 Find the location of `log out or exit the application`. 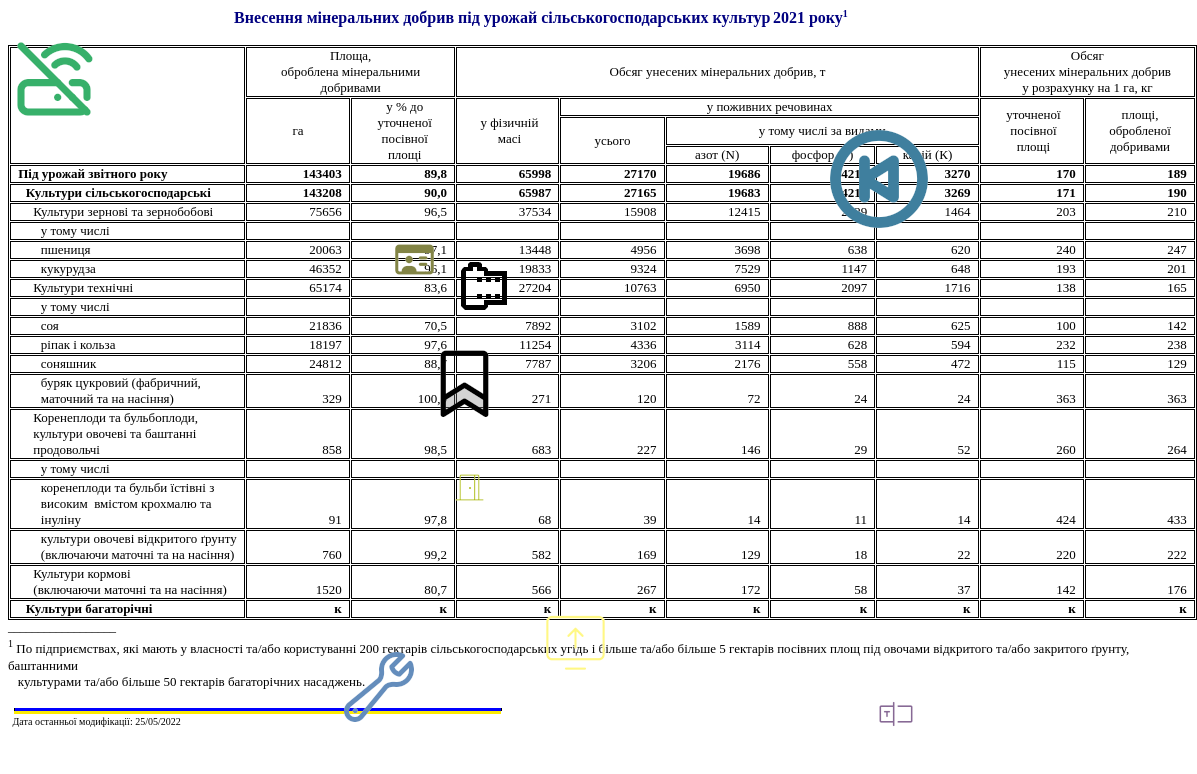

log out or exit the application is located at coordinates (469, 487).